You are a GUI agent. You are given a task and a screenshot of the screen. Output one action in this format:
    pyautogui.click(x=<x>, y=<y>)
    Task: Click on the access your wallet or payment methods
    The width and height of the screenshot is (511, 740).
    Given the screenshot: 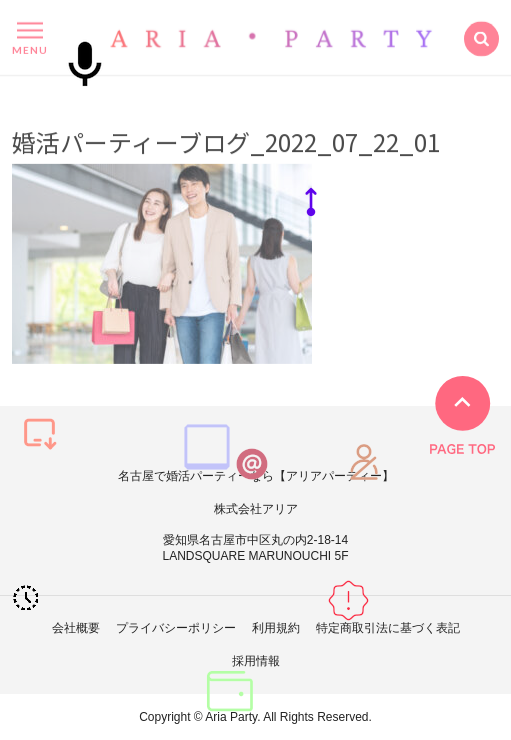 What is the action you would take?
    pyautogui.click(x=229, y=693)
    